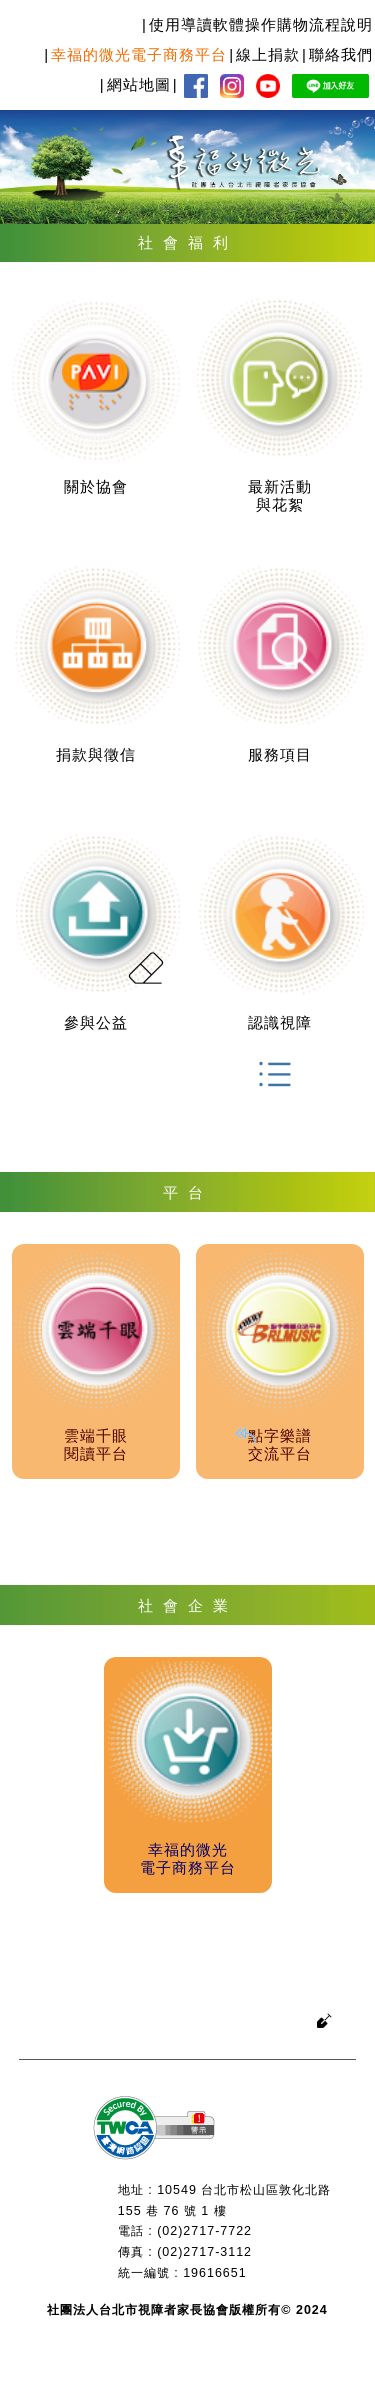 Image resolution: width=375 pixels, height=2382 pixels. Describe the element at coordinates (324, 2021) in the screenshot. I see `gardening or landscaping tools` at that location.